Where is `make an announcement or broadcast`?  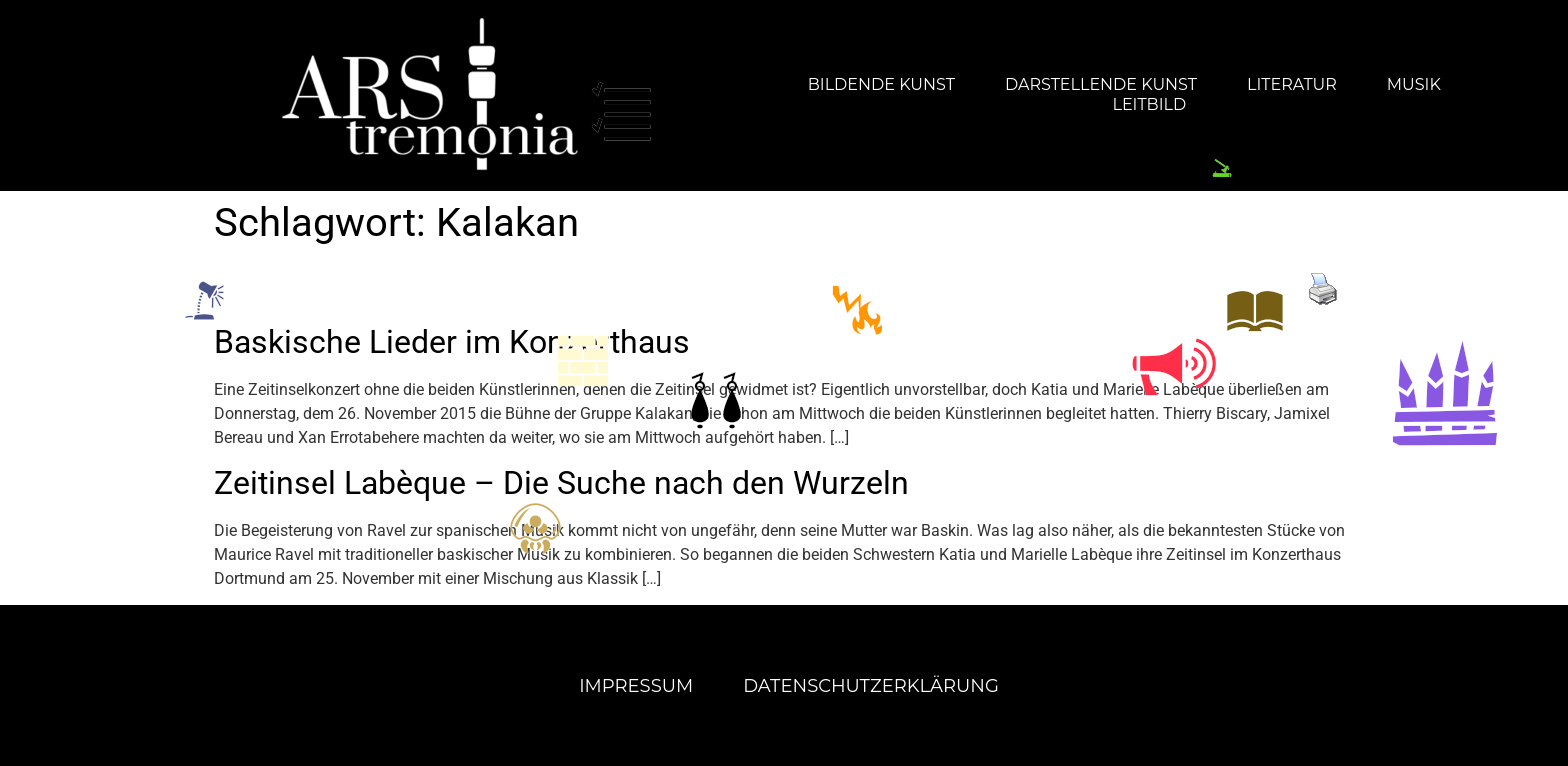
make an announcement or broadcast is located at coordinates (1172, 363).